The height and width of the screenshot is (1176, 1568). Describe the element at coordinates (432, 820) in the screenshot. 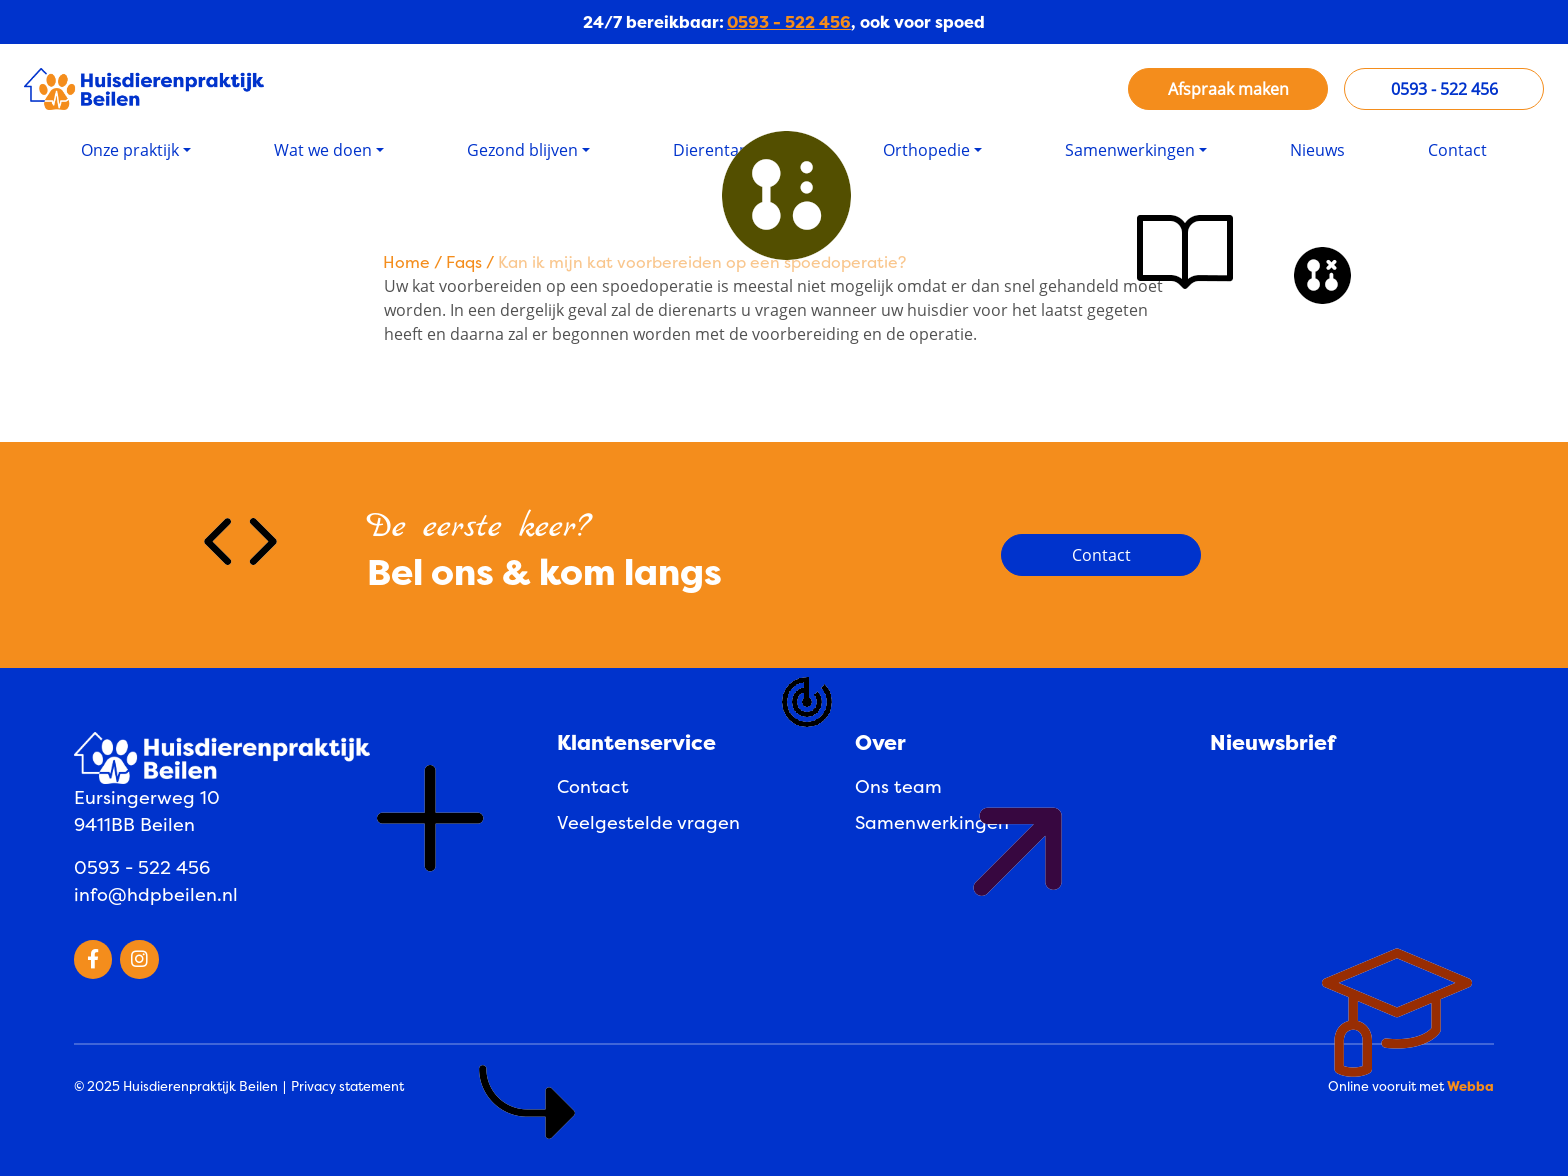

I see `add a new item` at that location.